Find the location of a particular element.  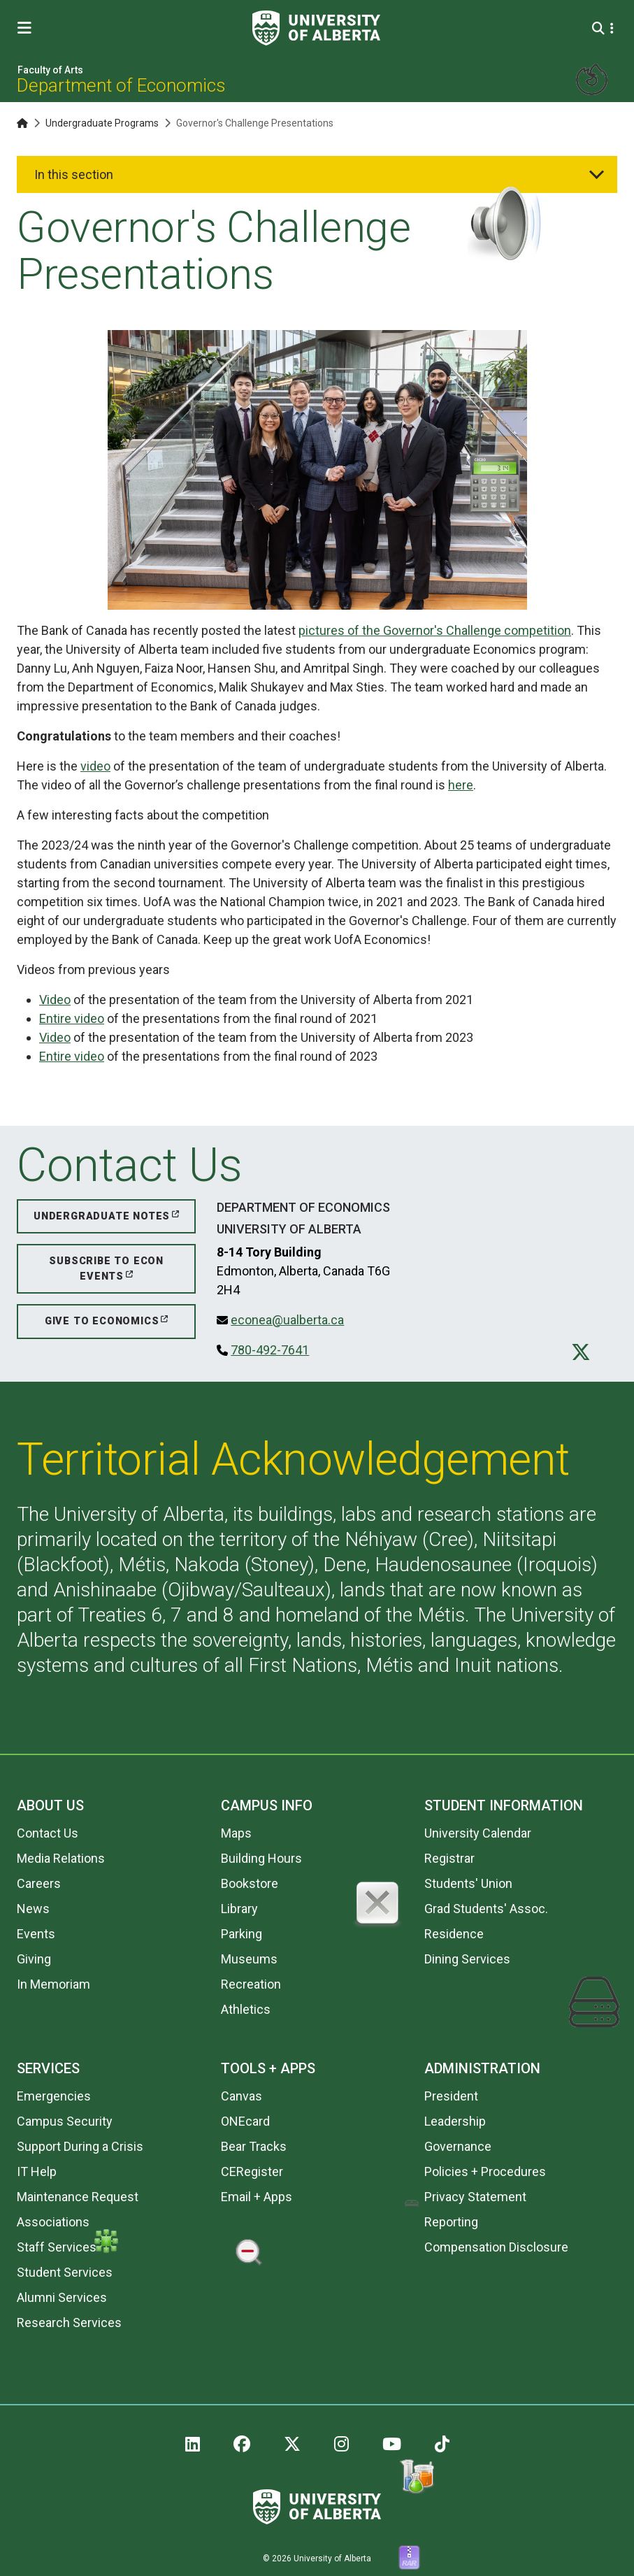

access connected storage drives is located at coordinates (594, 2002).